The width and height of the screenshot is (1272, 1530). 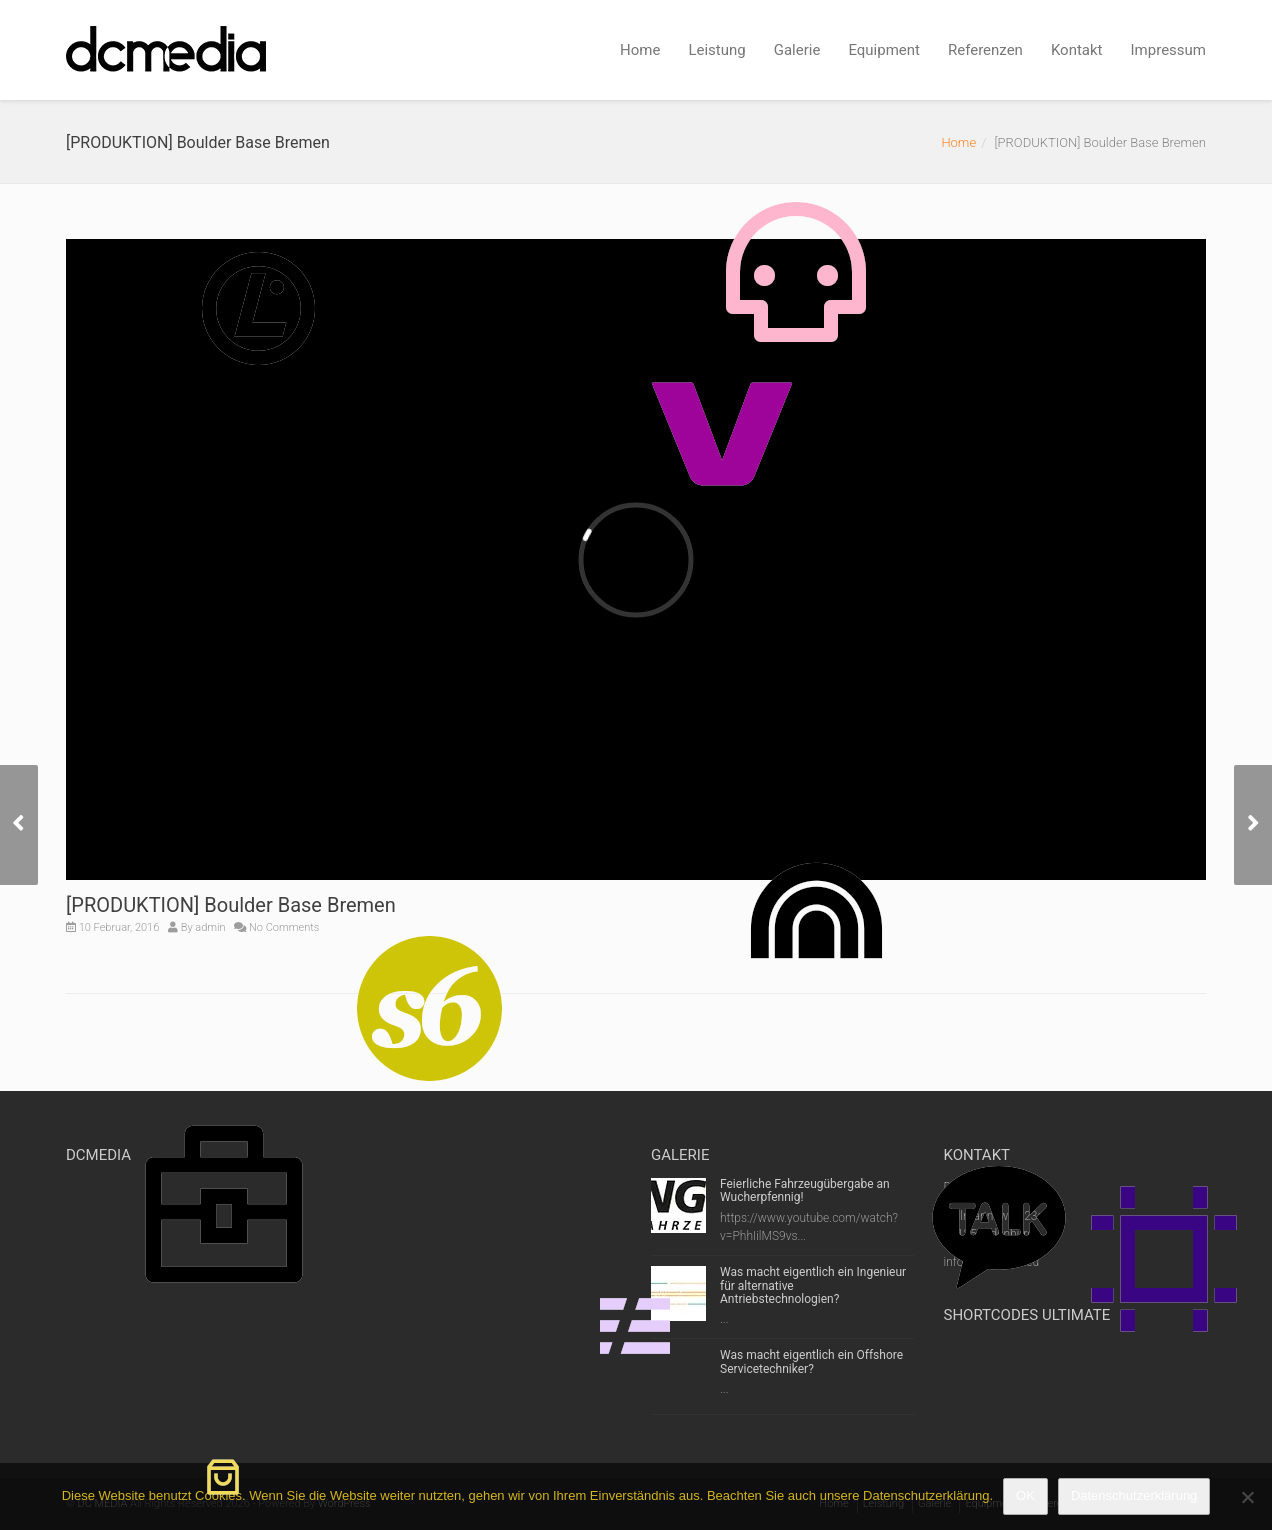 What do you see at coordinates (635, 1326) in the screenshot?
I see `serverless framework logo` at bounding box center [635, 1326].